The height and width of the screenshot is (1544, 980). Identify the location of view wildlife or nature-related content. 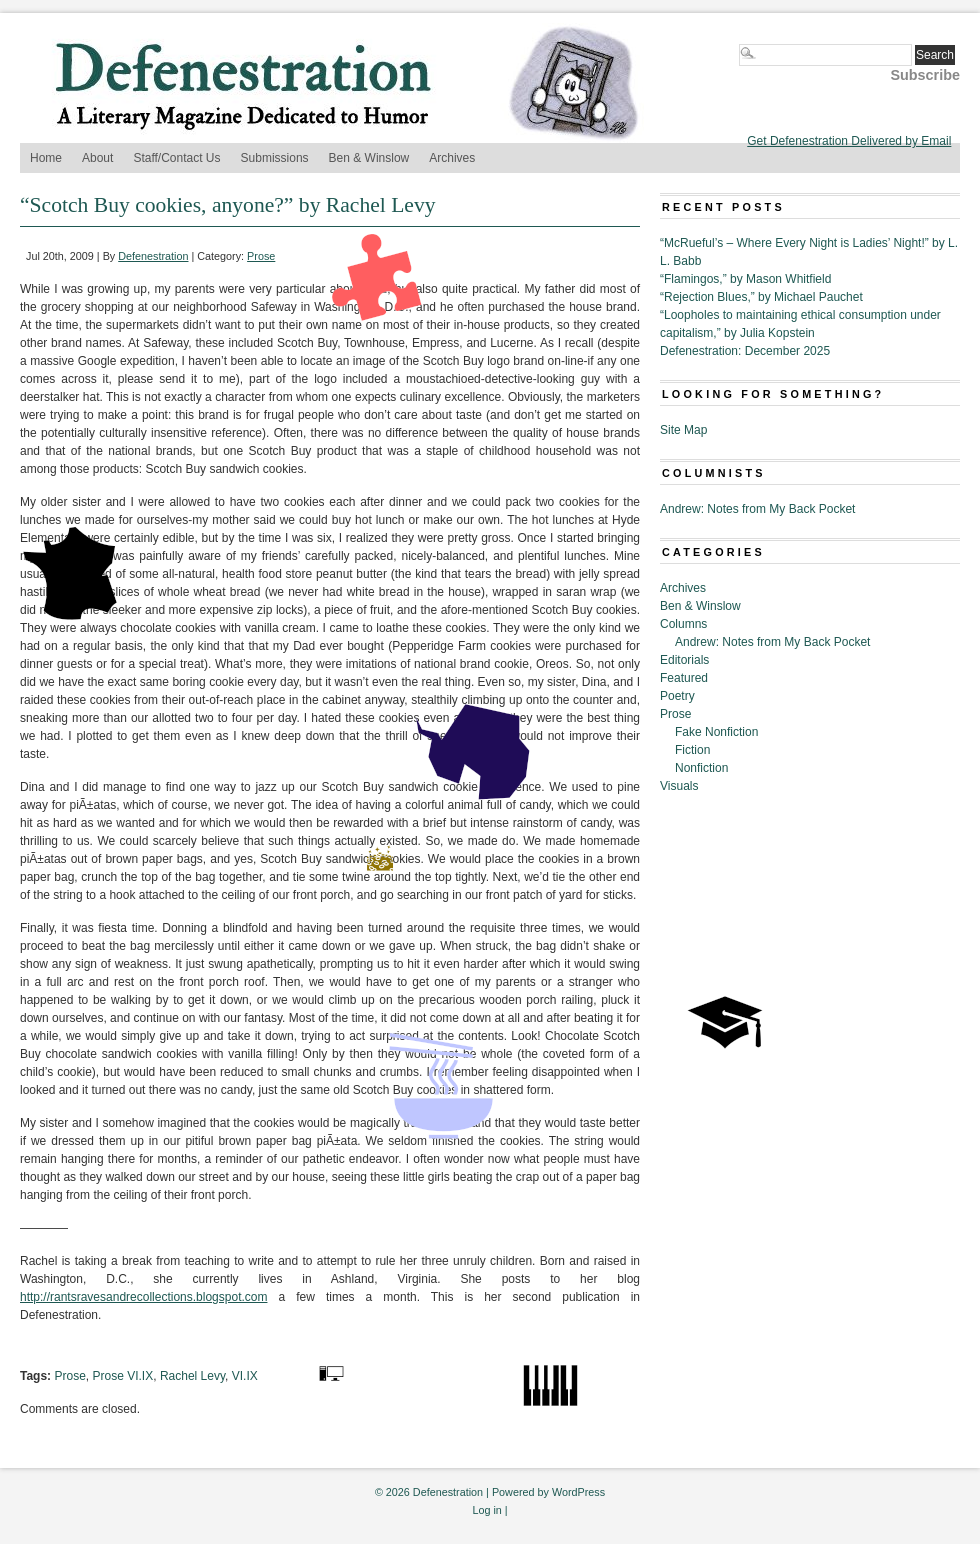
(472, 752).